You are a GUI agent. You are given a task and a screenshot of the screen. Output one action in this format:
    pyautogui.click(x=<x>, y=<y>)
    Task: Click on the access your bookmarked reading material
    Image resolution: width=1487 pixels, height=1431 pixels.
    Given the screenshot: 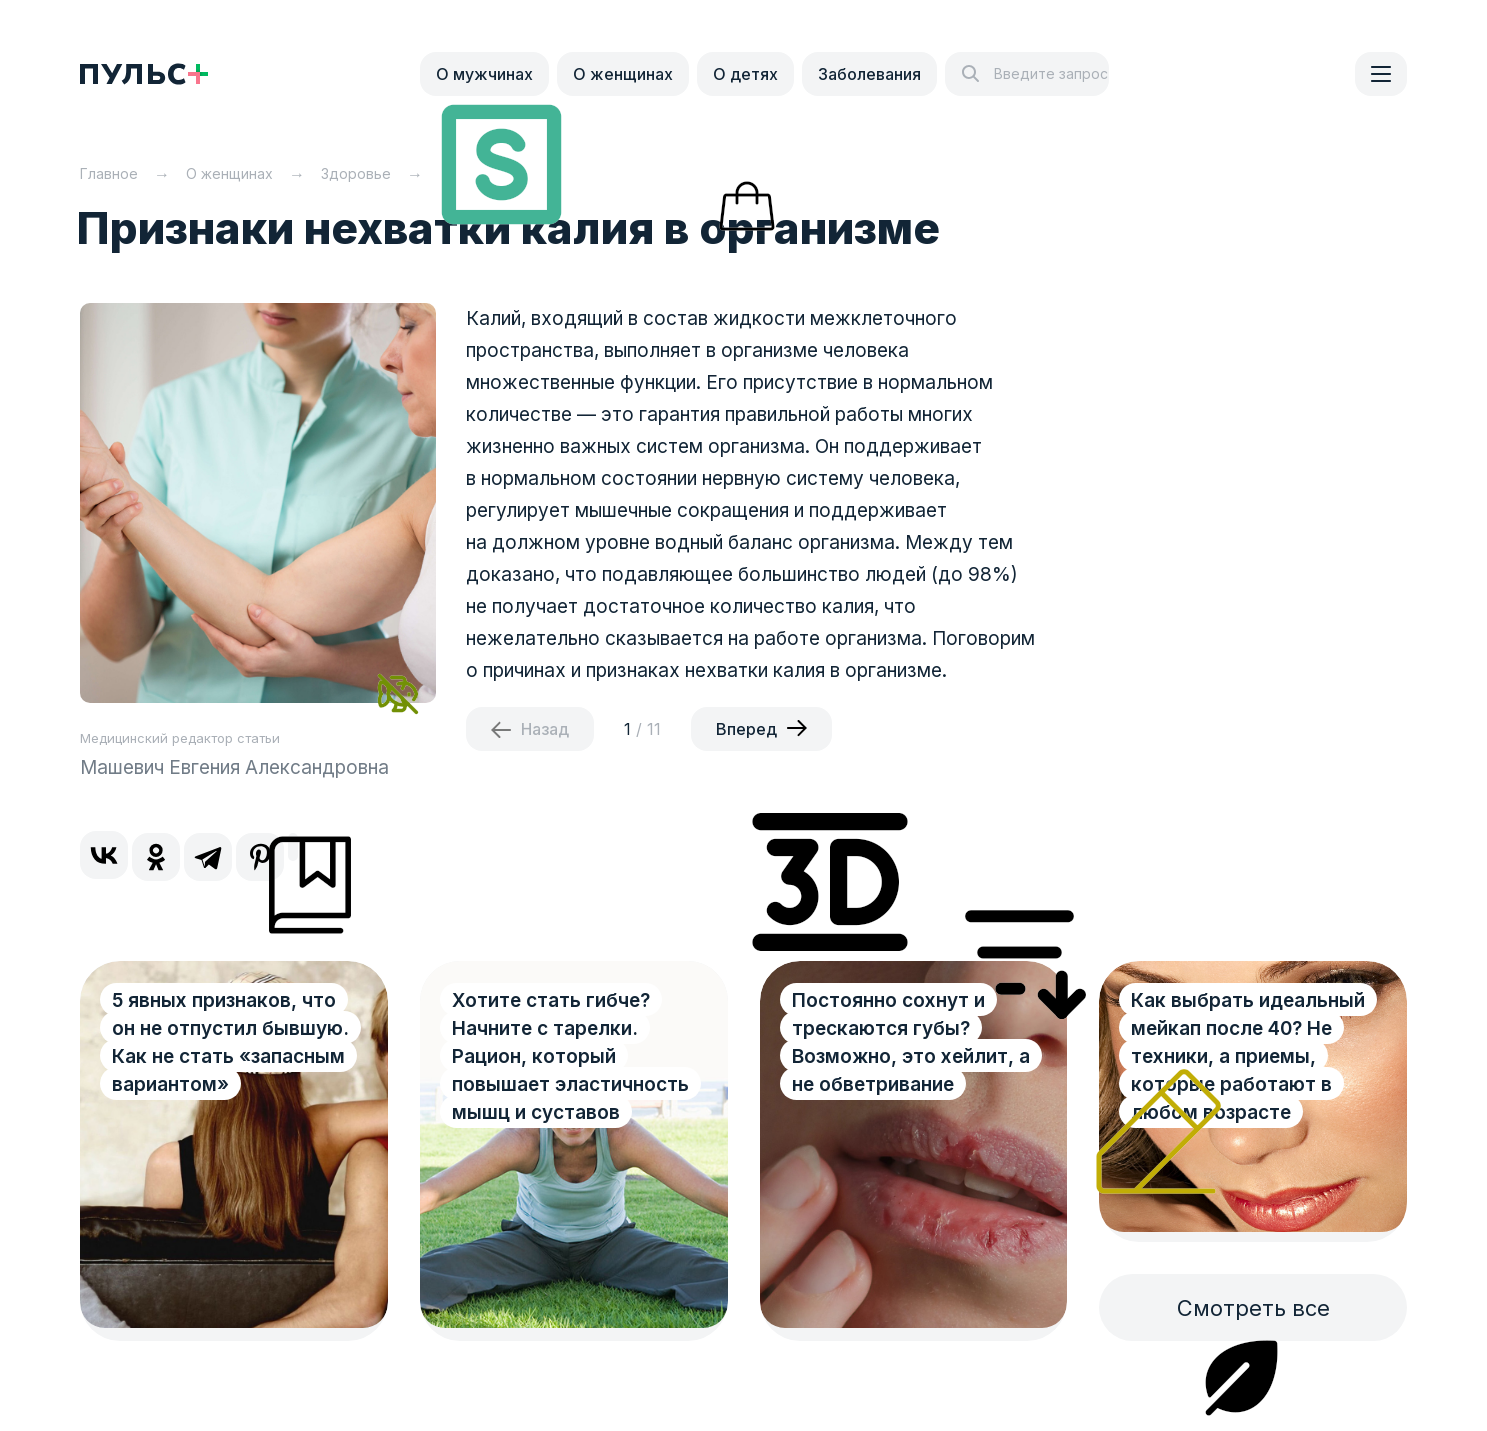 What is the action you would take?
    pyautogui.click(x=310, y=885)
    